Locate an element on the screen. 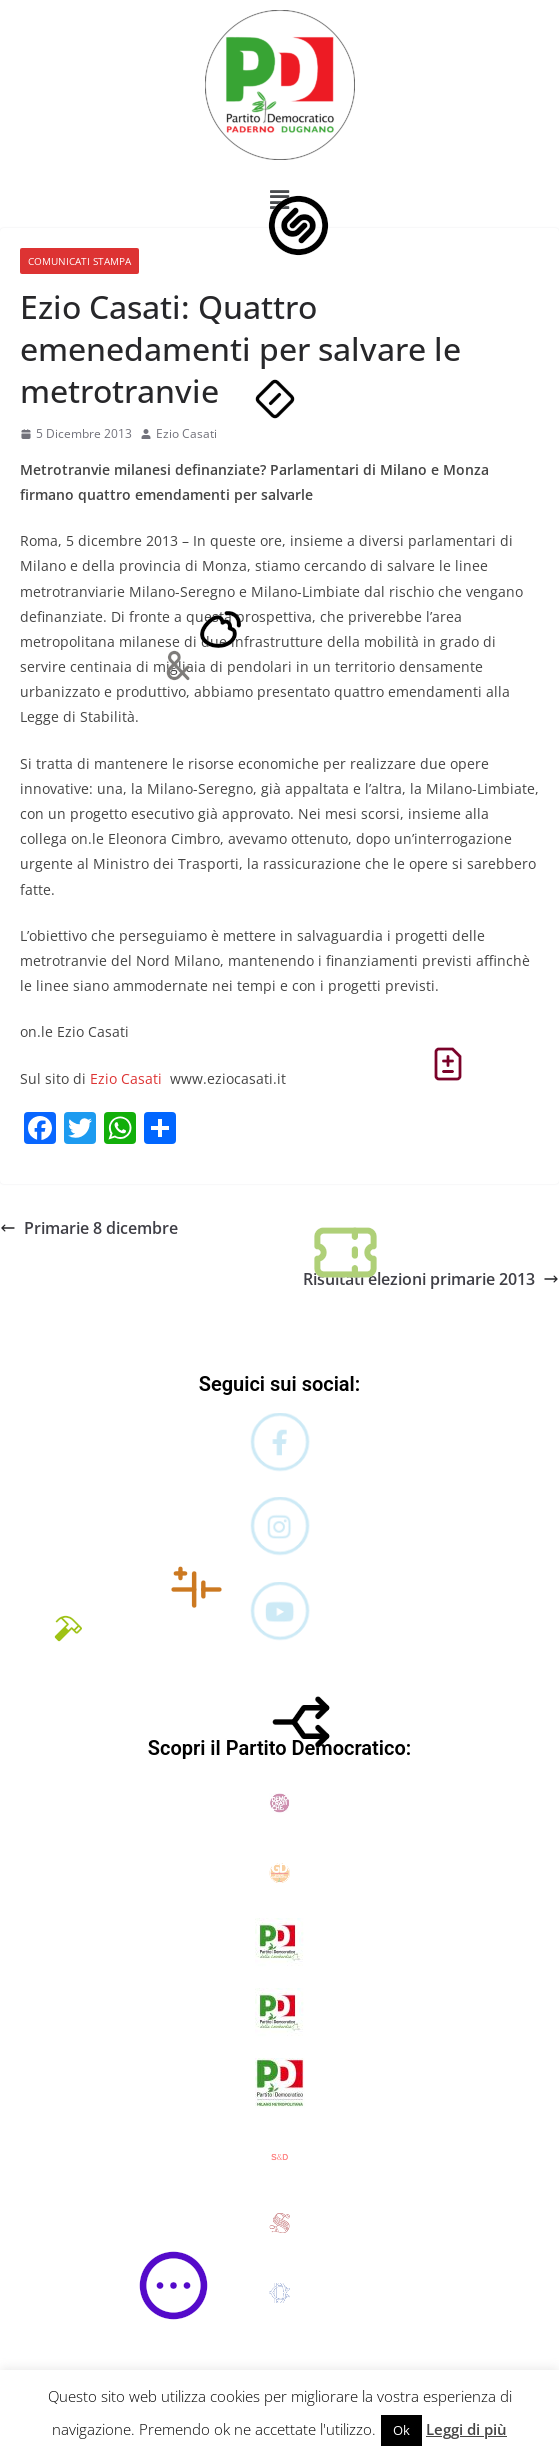  view file differences or changes is located at coordinates (448, 1064).